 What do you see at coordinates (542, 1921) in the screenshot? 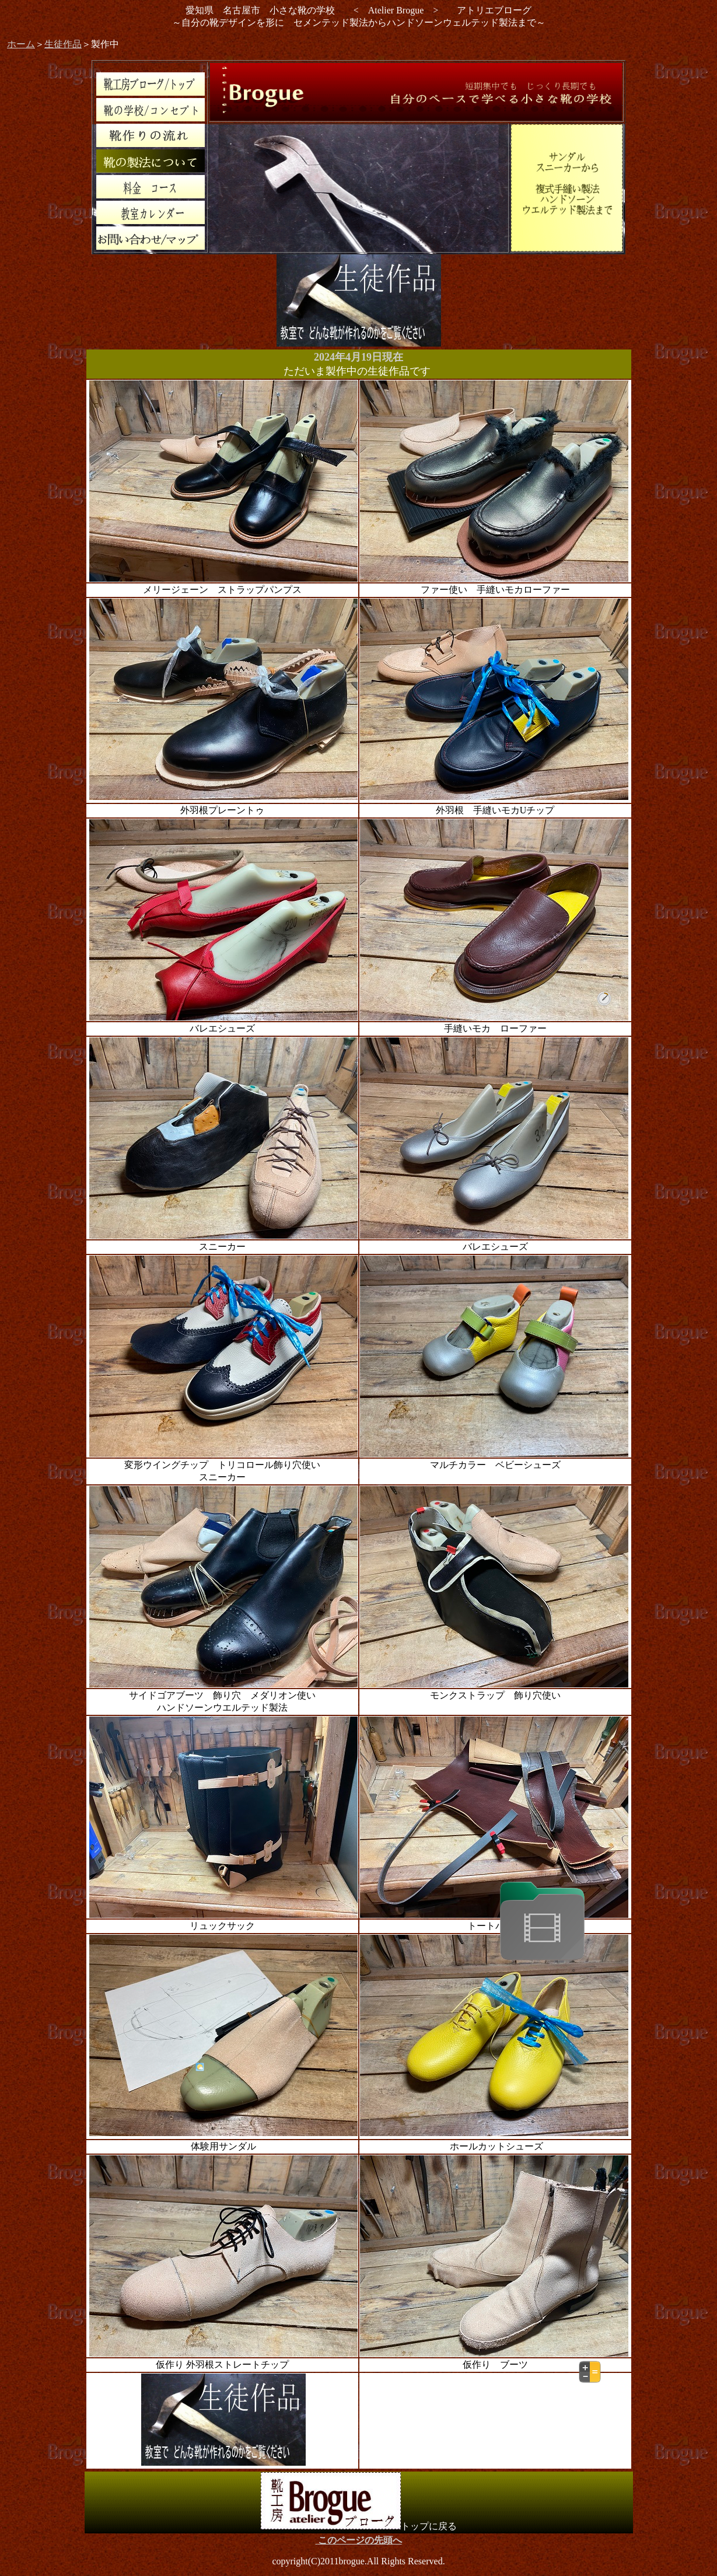
I see `open your videos folder` at bounding box center [542, 1921].